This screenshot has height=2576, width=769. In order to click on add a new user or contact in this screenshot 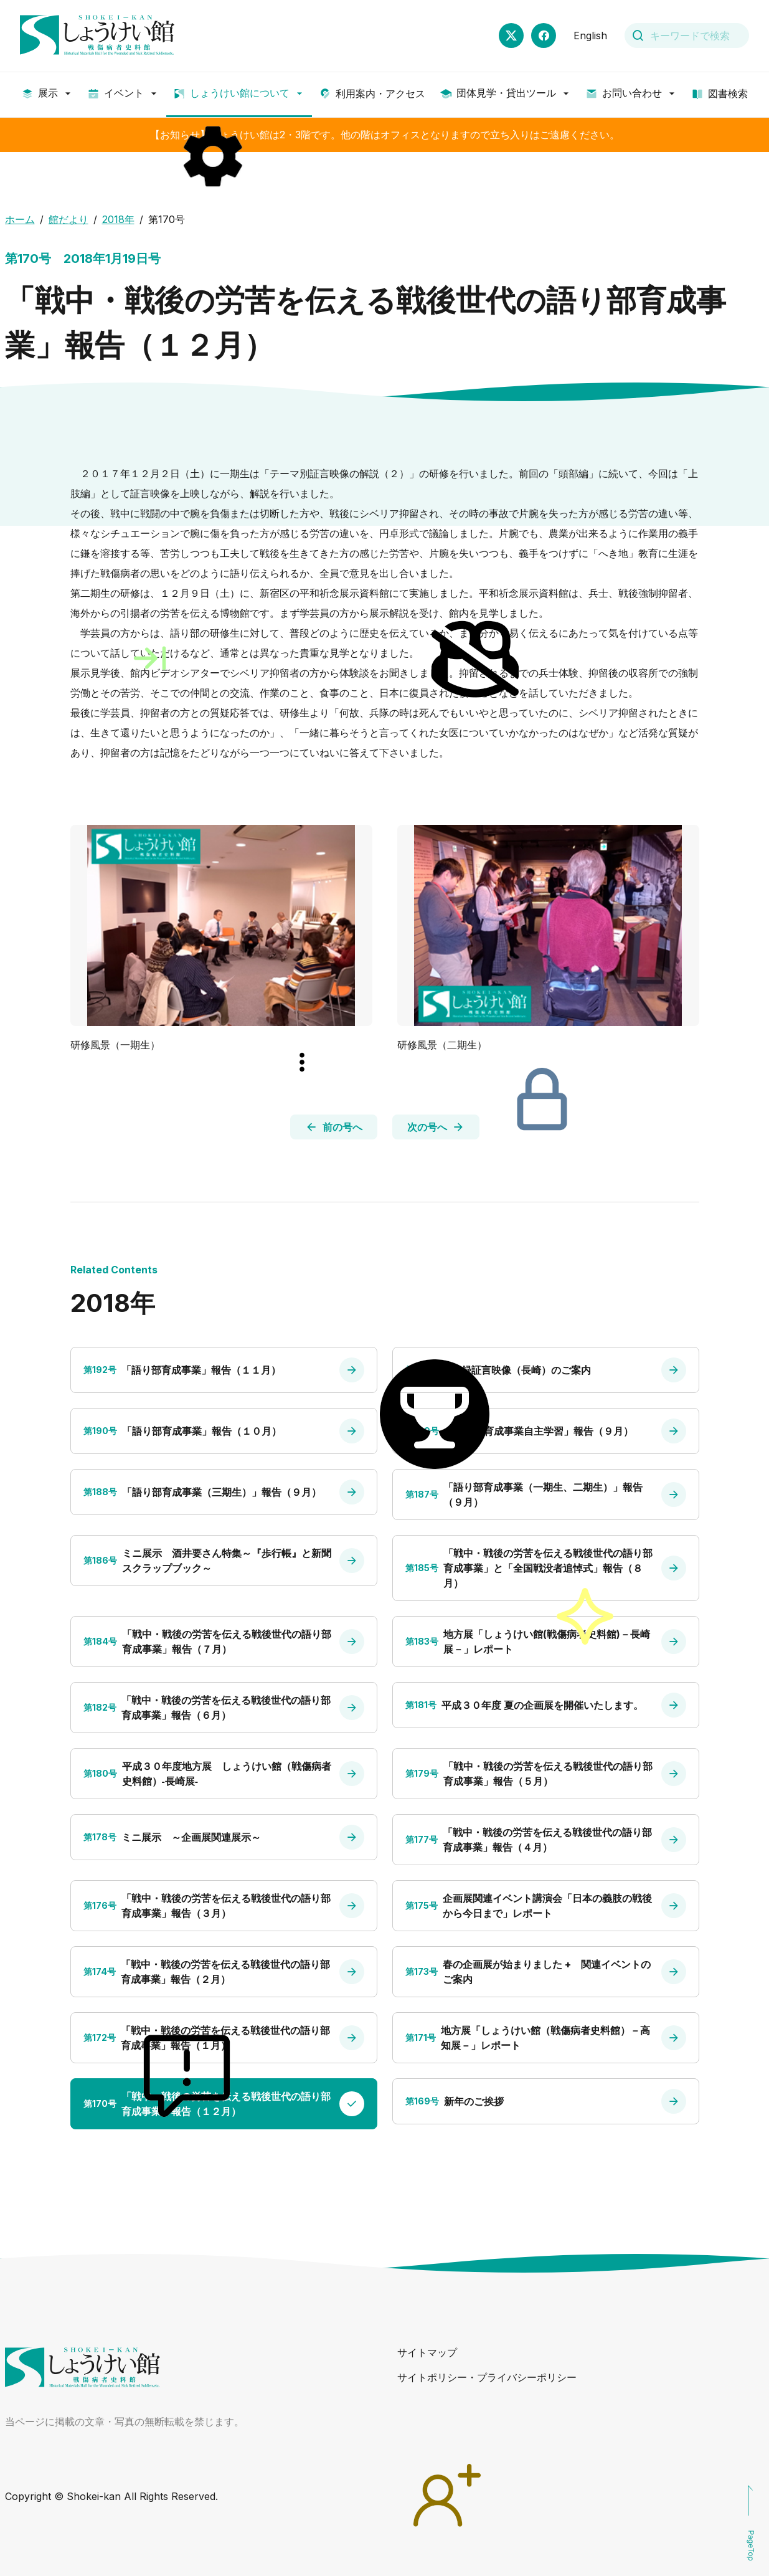, I will do `click(447, 2498)`.